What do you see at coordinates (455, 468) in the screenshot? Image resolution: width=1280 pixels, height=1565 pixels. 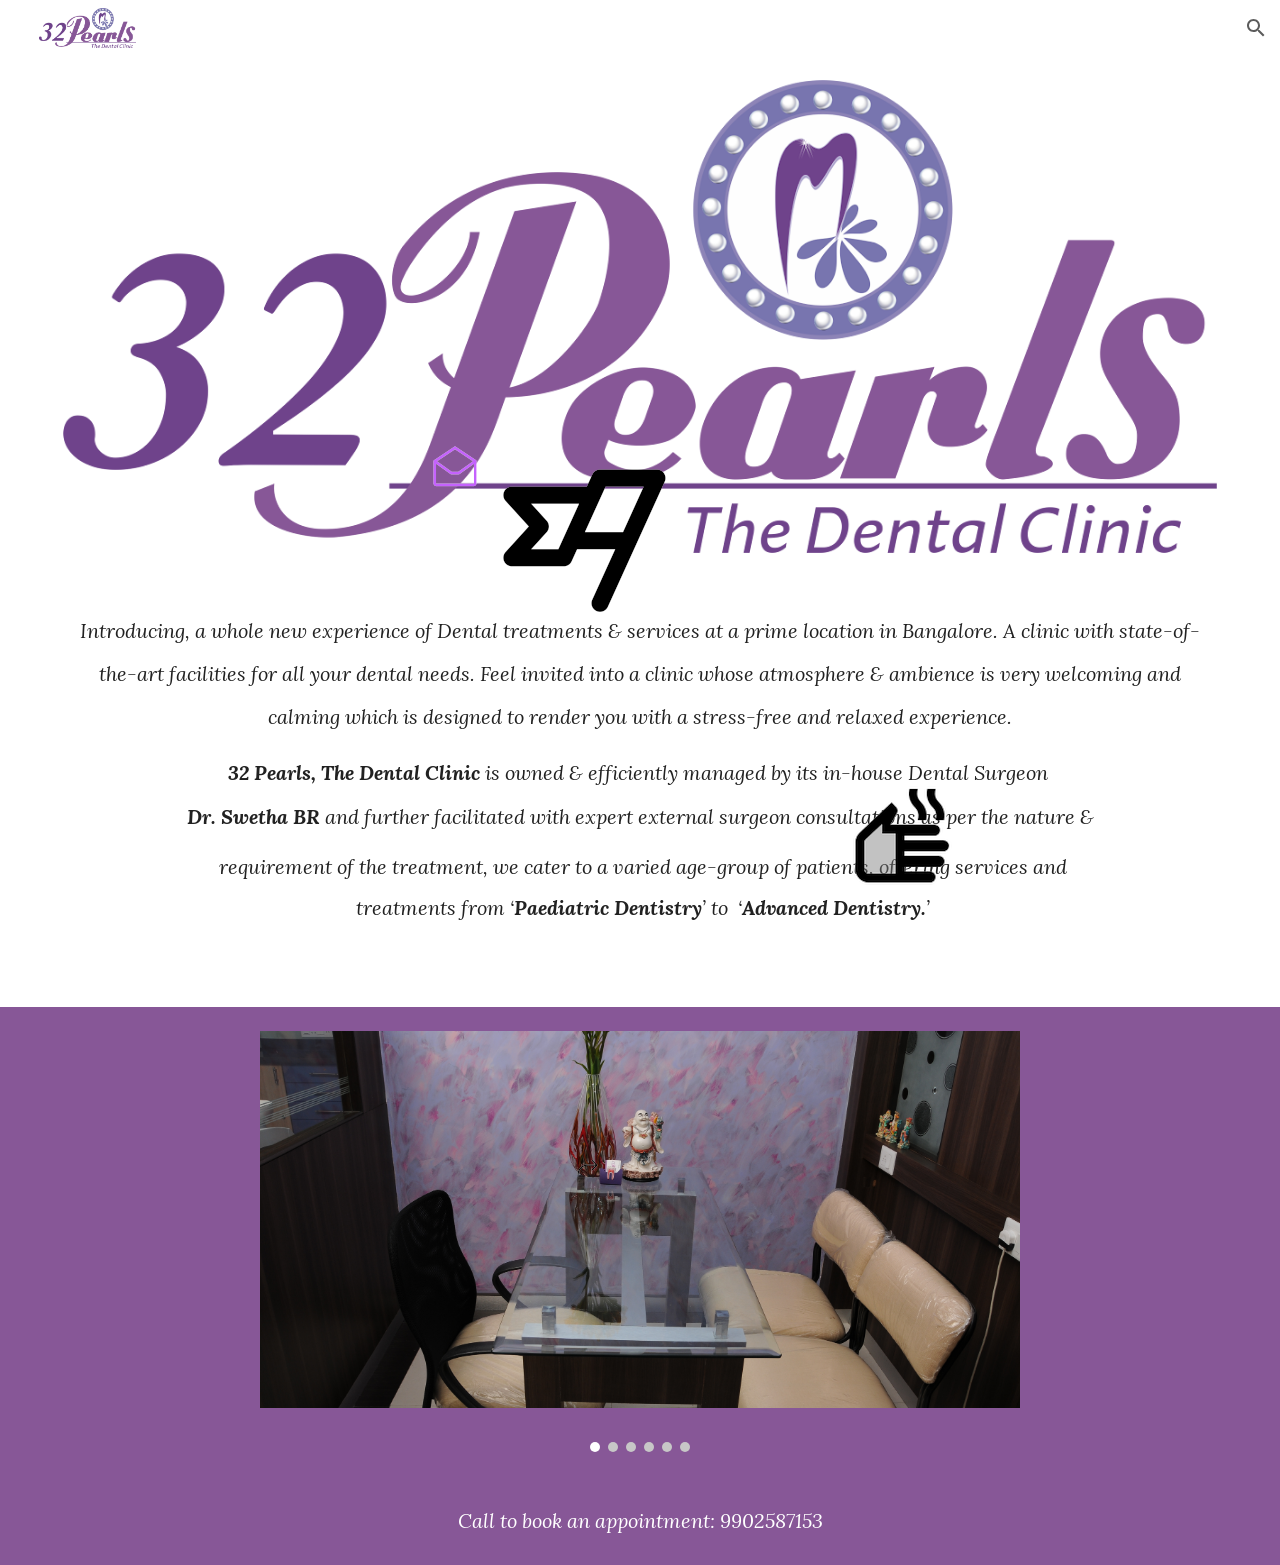 I see `view an opened email or message` at bounding box center [455, 468].